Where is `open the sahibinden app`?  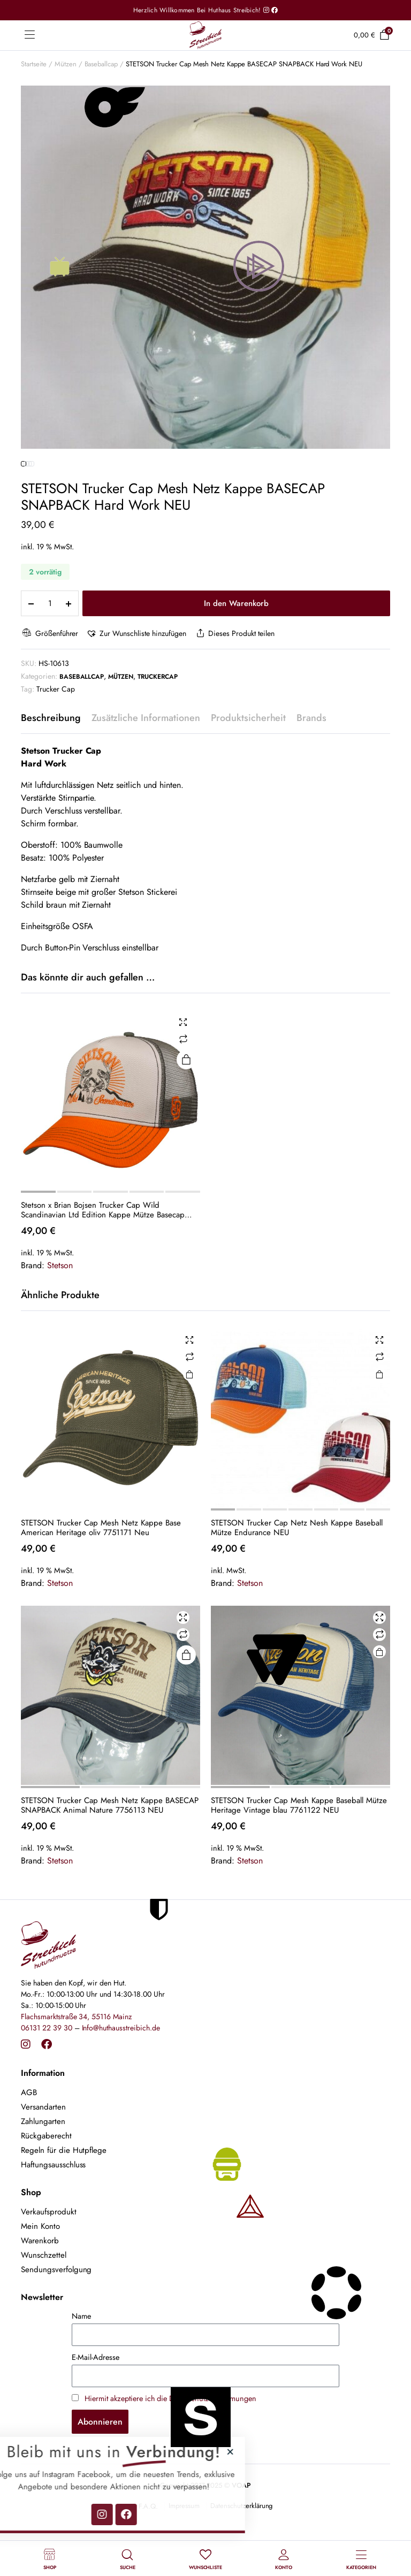
open the sahibinden app is located at coordinates (201, 2417).